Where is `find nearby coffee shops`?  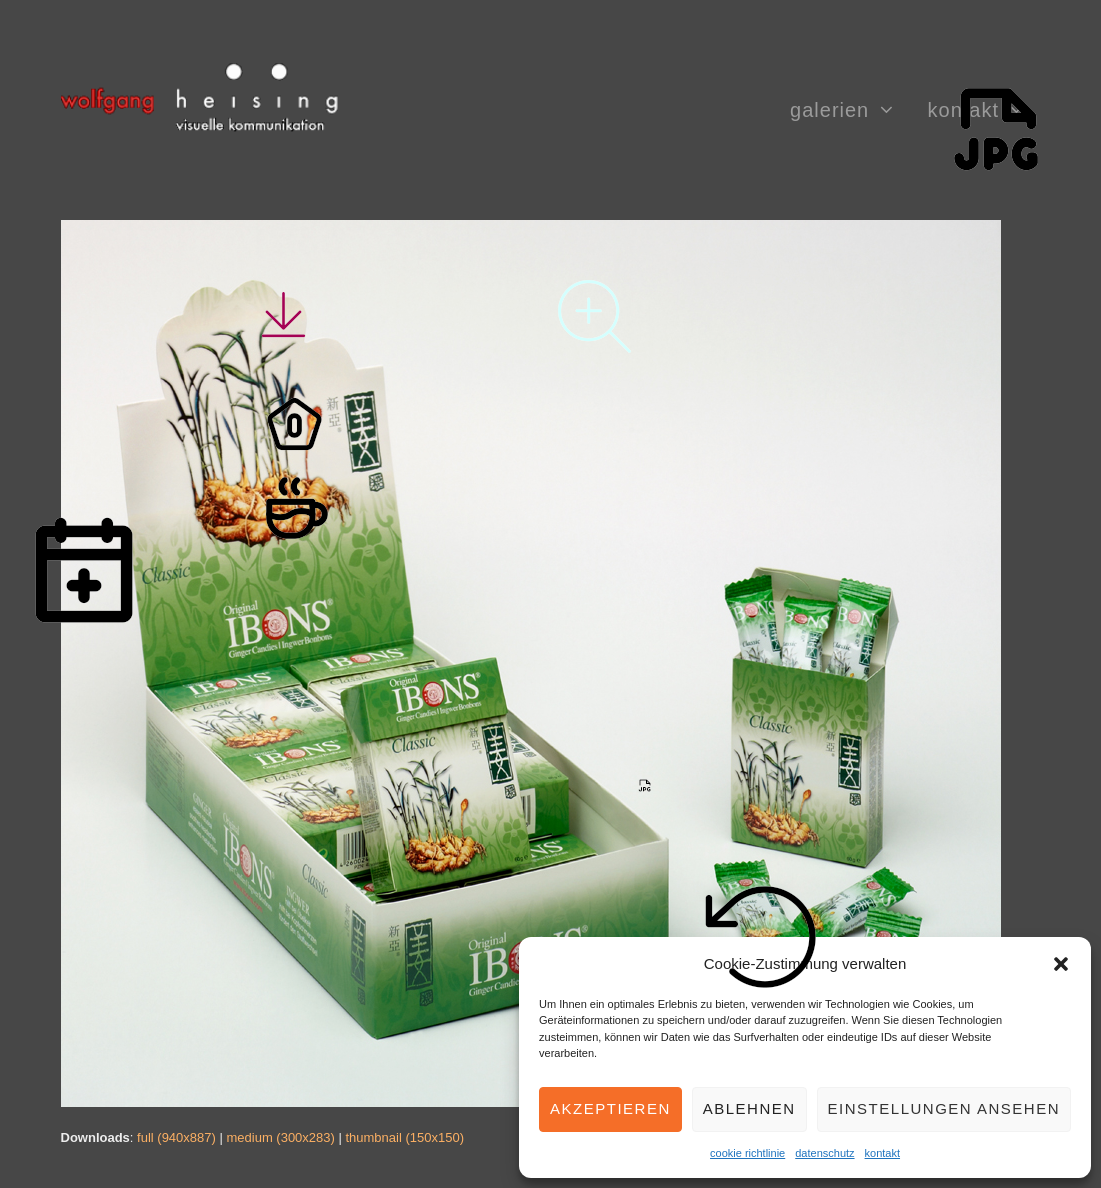
find nearby coffee shops is located at coordinates (297, 508).